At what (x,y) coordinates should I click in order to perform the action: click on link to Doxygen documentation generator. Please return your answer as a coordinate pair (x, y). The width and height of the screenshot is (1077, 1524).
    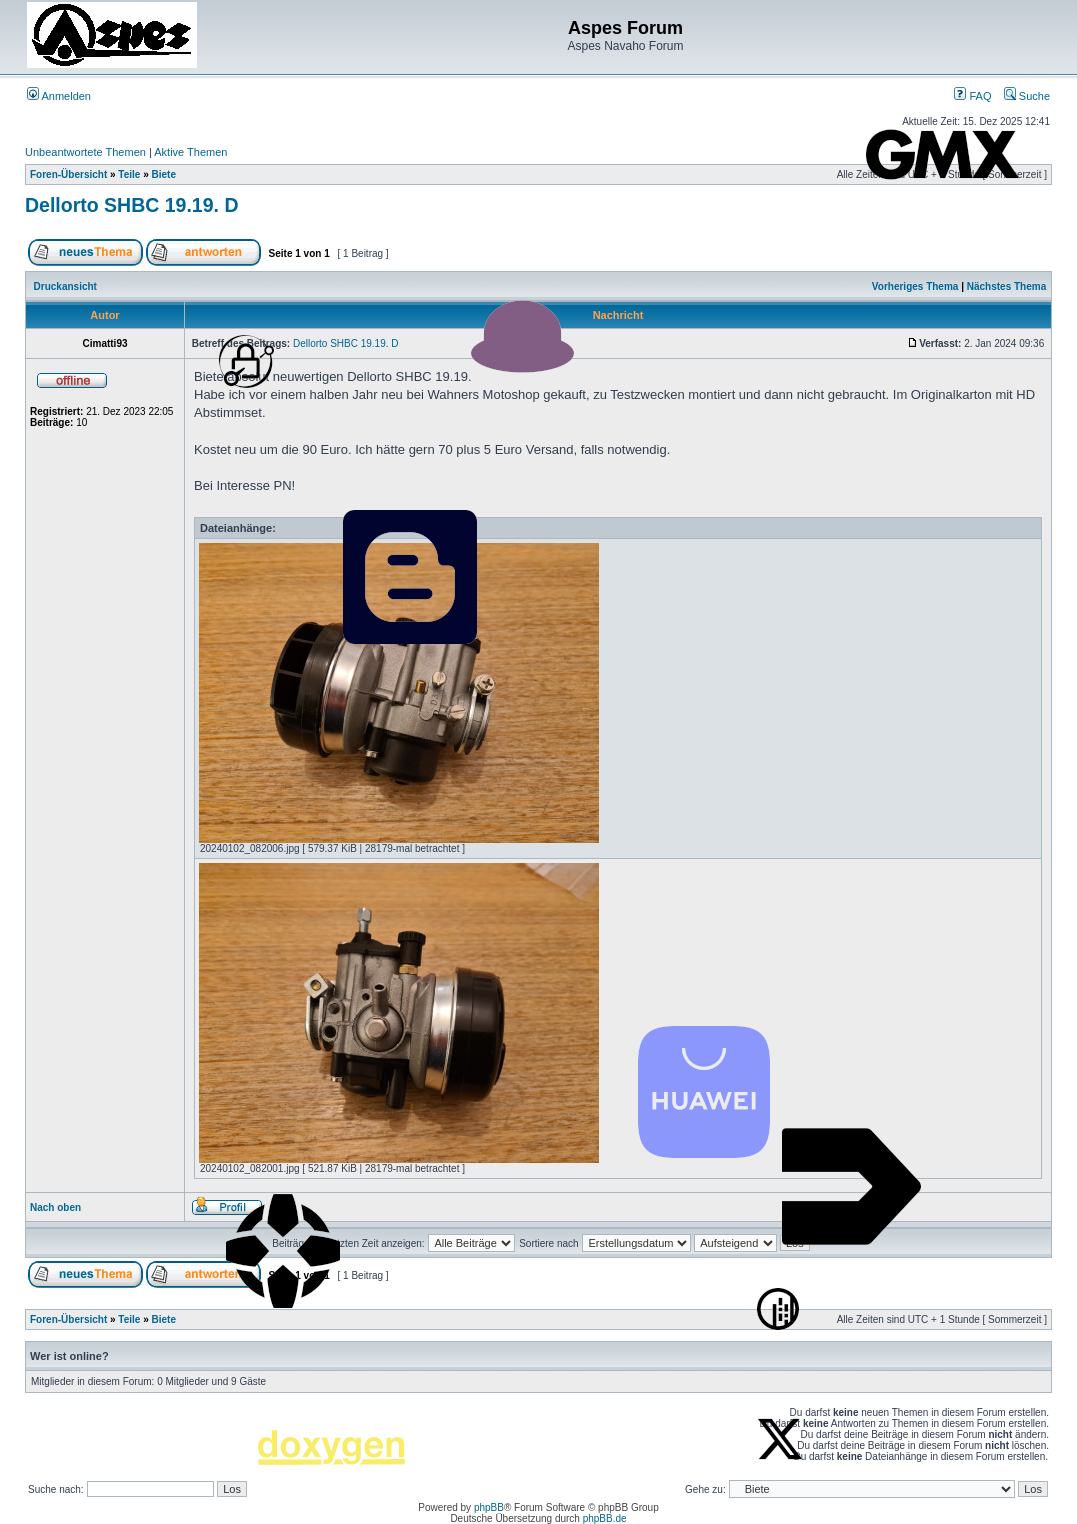
    Looking at the image, I should click on (331, 1447).